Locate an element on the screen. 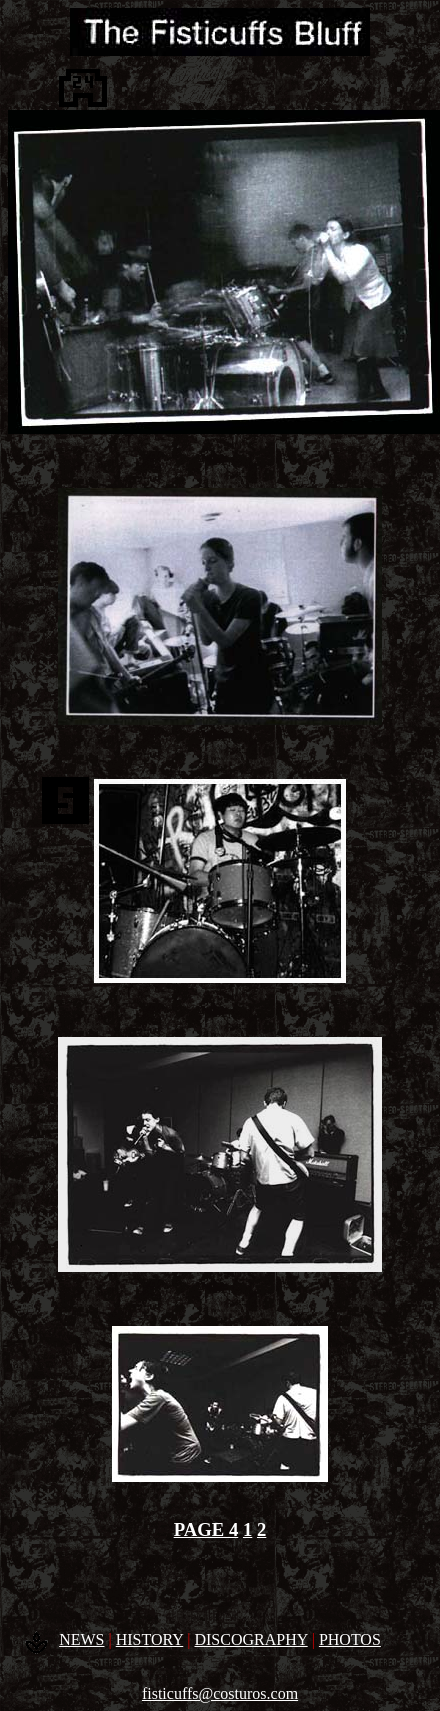  access spa or wellness features is located at coordinates (36, 1642).